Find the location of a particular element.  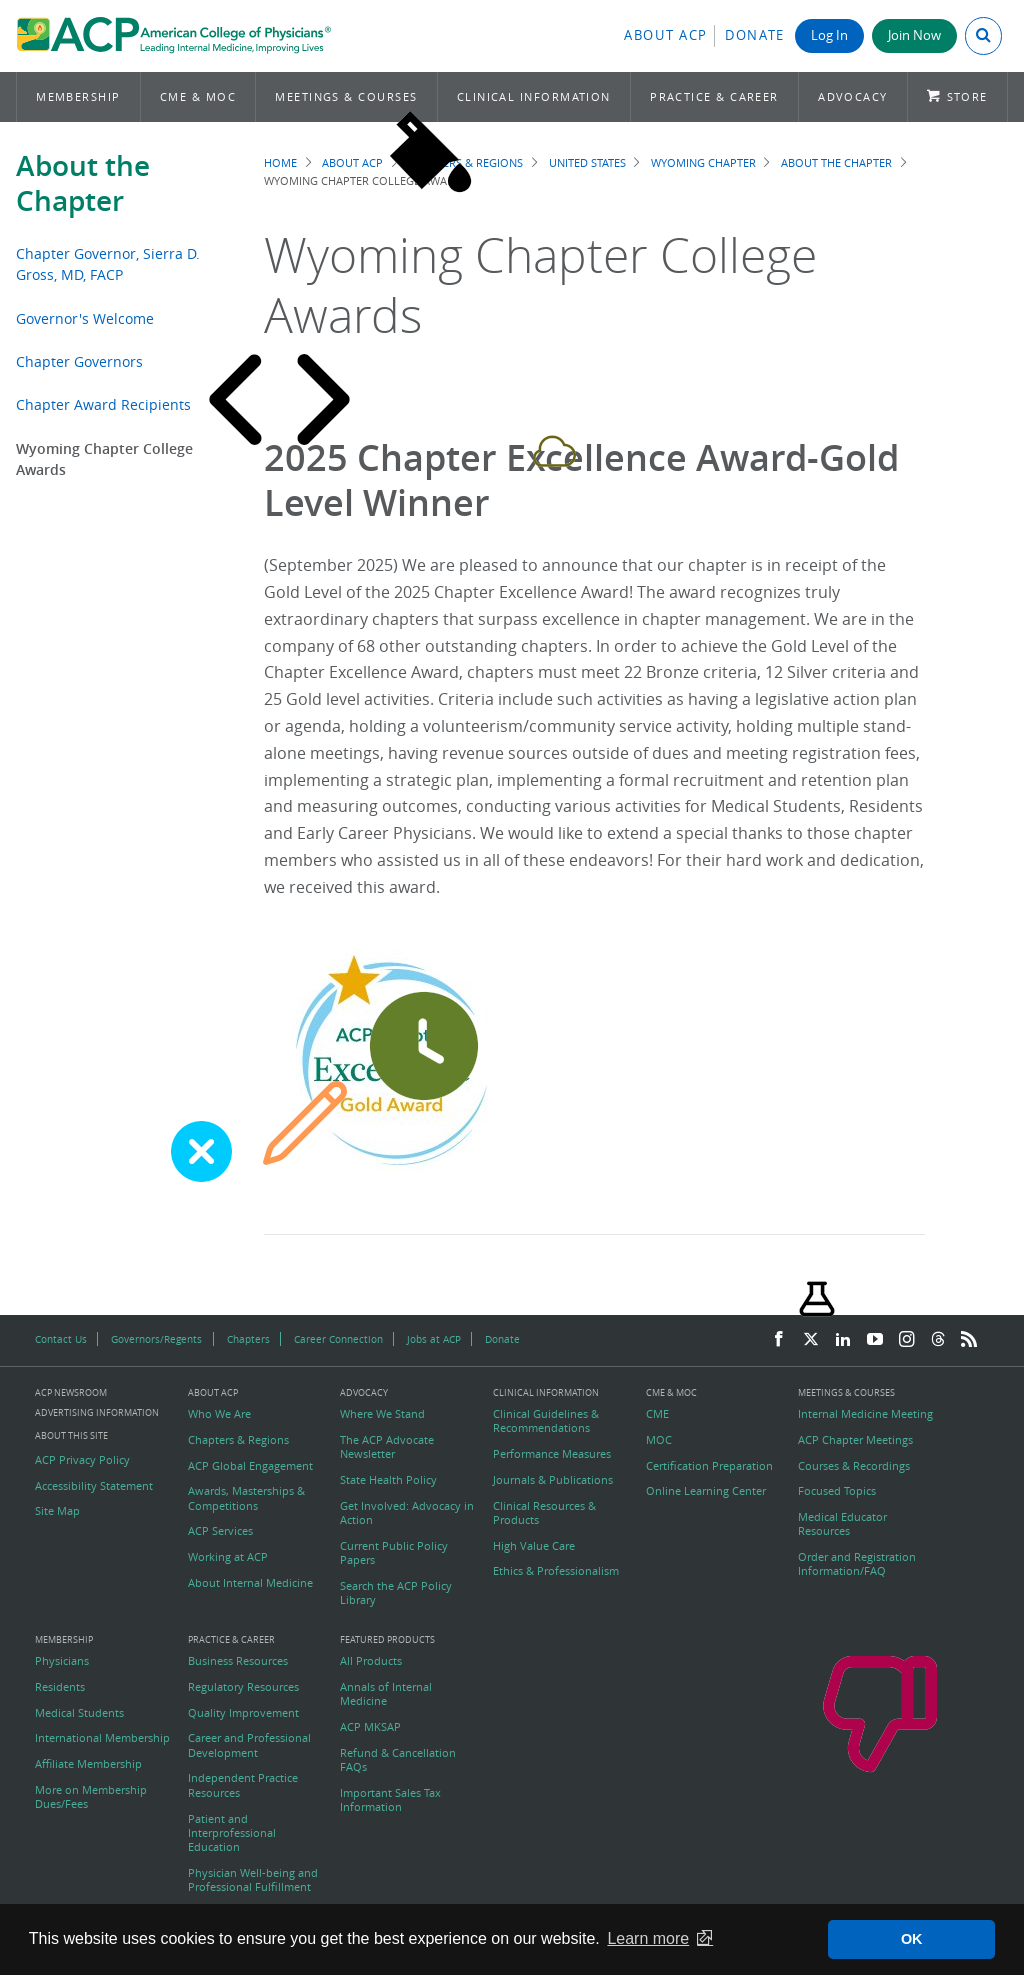

access experimental or beta features is located at coordinates (817, 1299).